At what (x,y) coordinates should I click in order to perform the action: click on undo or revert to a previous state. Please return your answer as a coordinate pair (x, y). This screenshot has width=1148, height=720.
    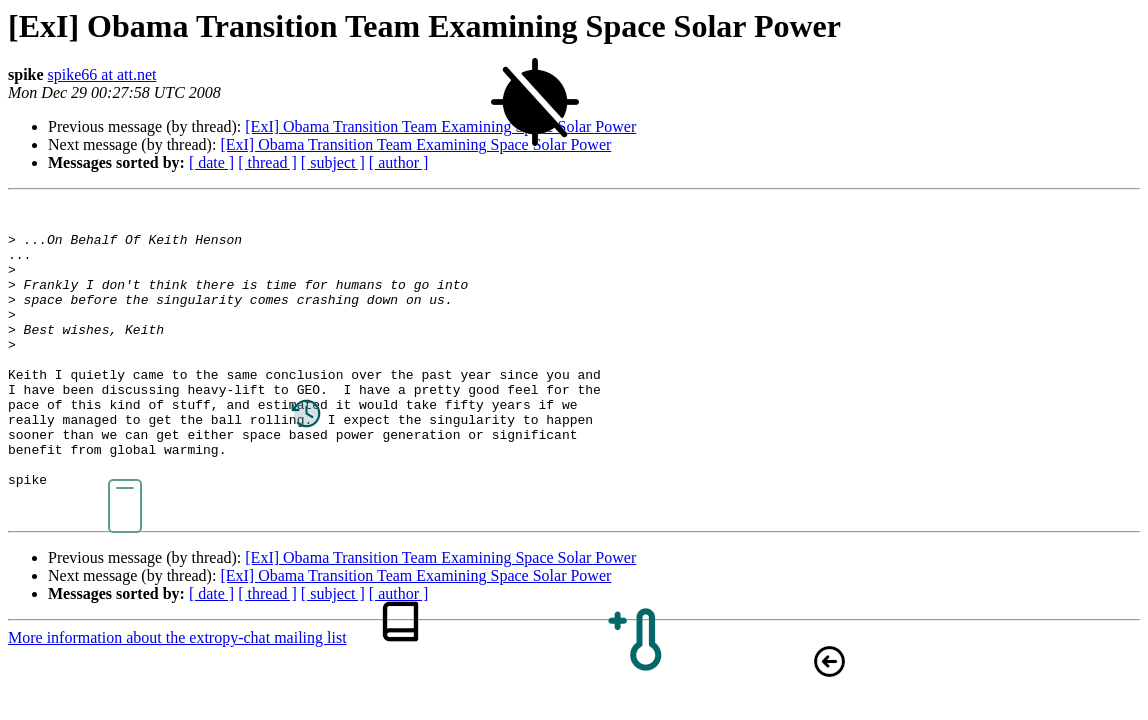
    Looking at the image, I should click on (306, 413).